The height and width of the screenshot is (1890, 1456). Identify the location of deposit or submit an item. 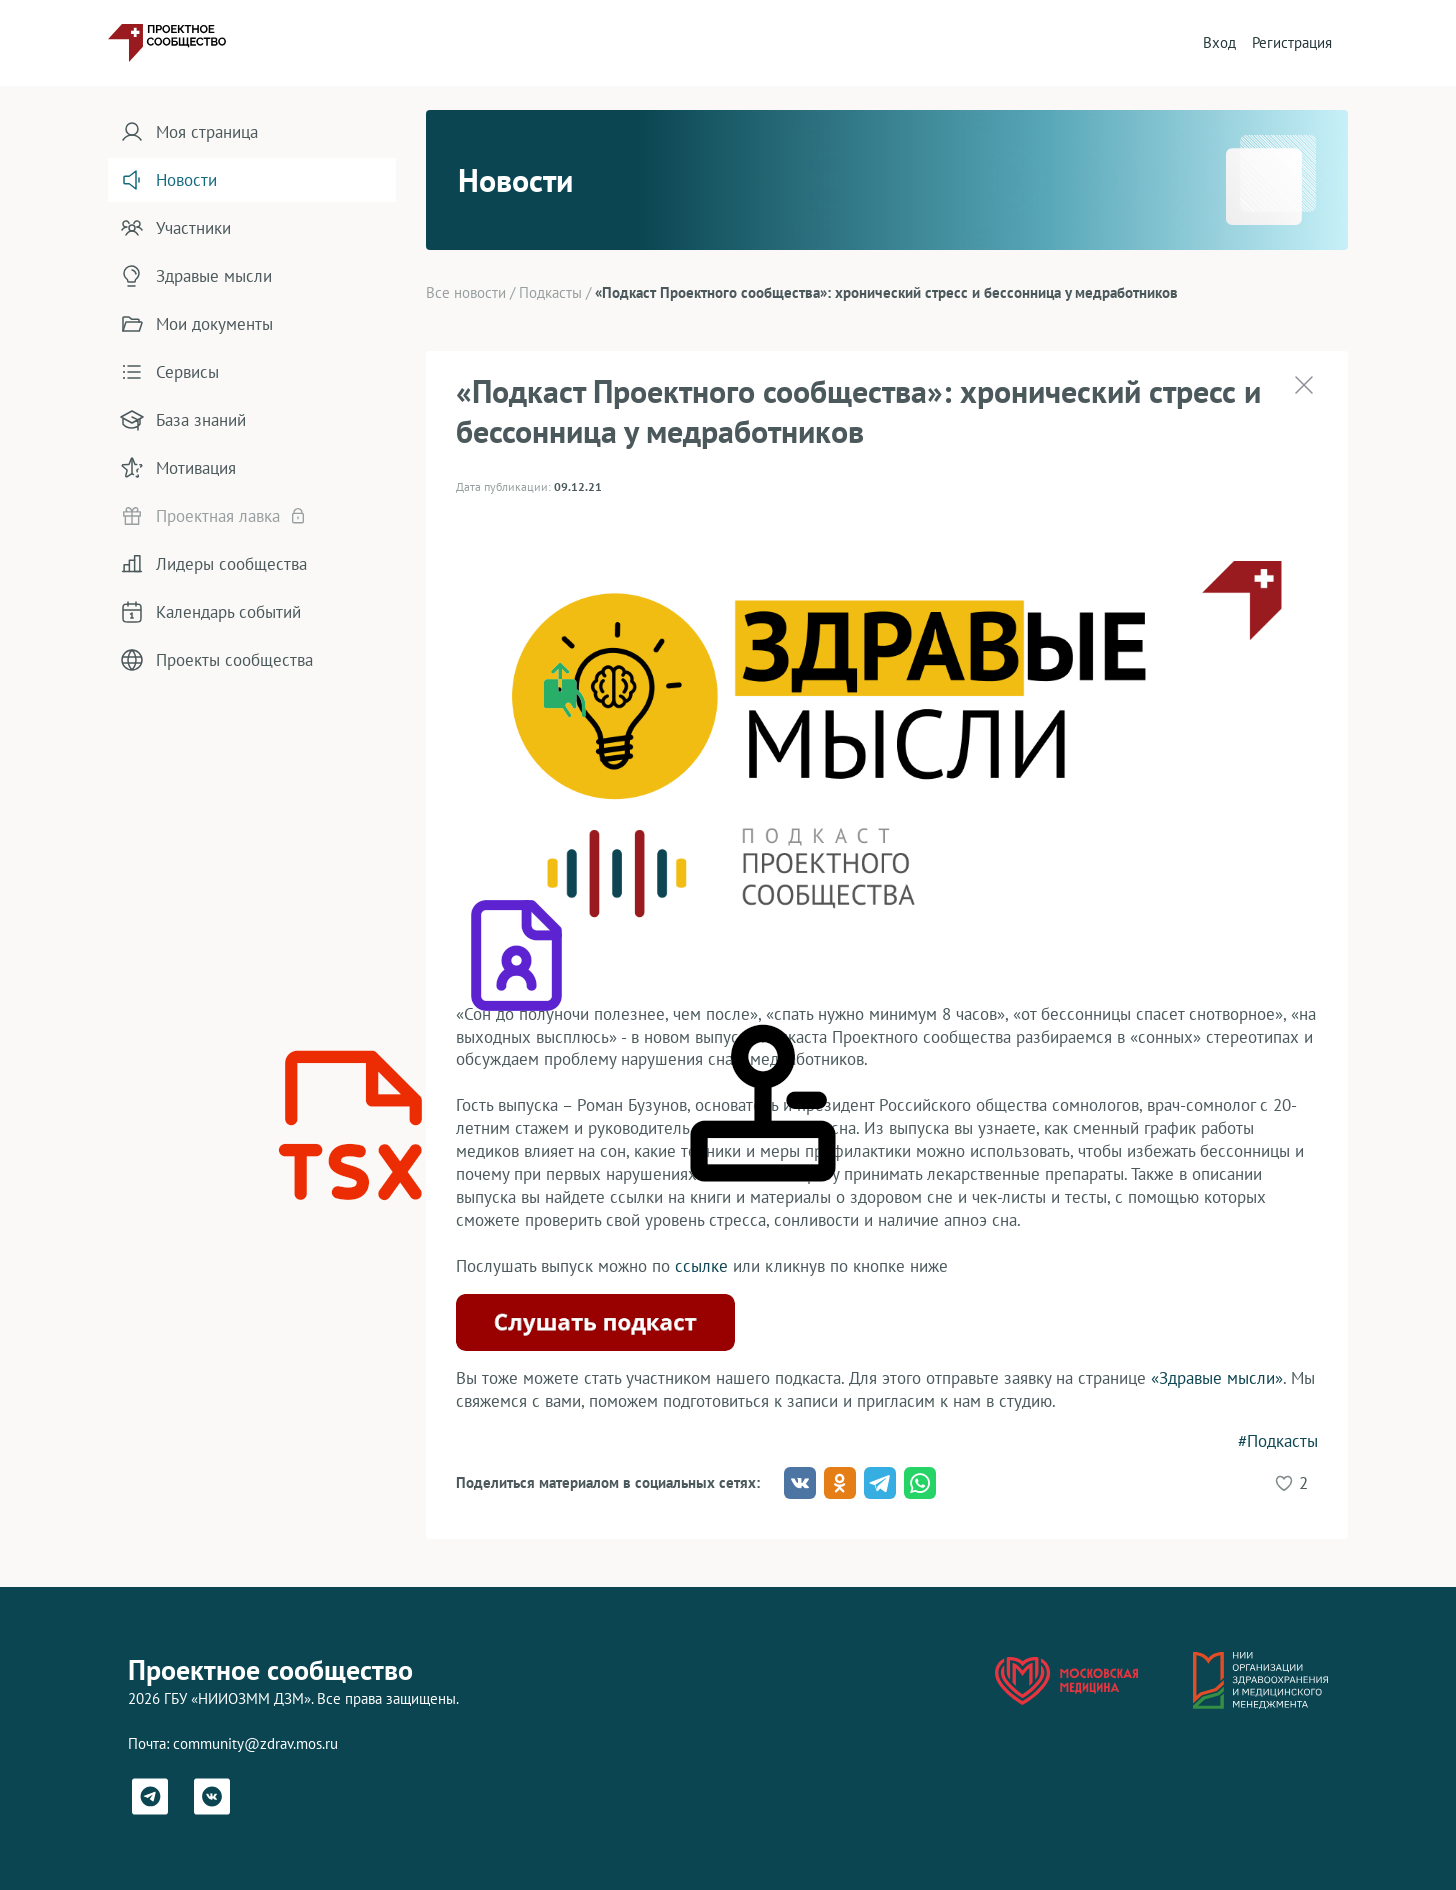
(562, 690).